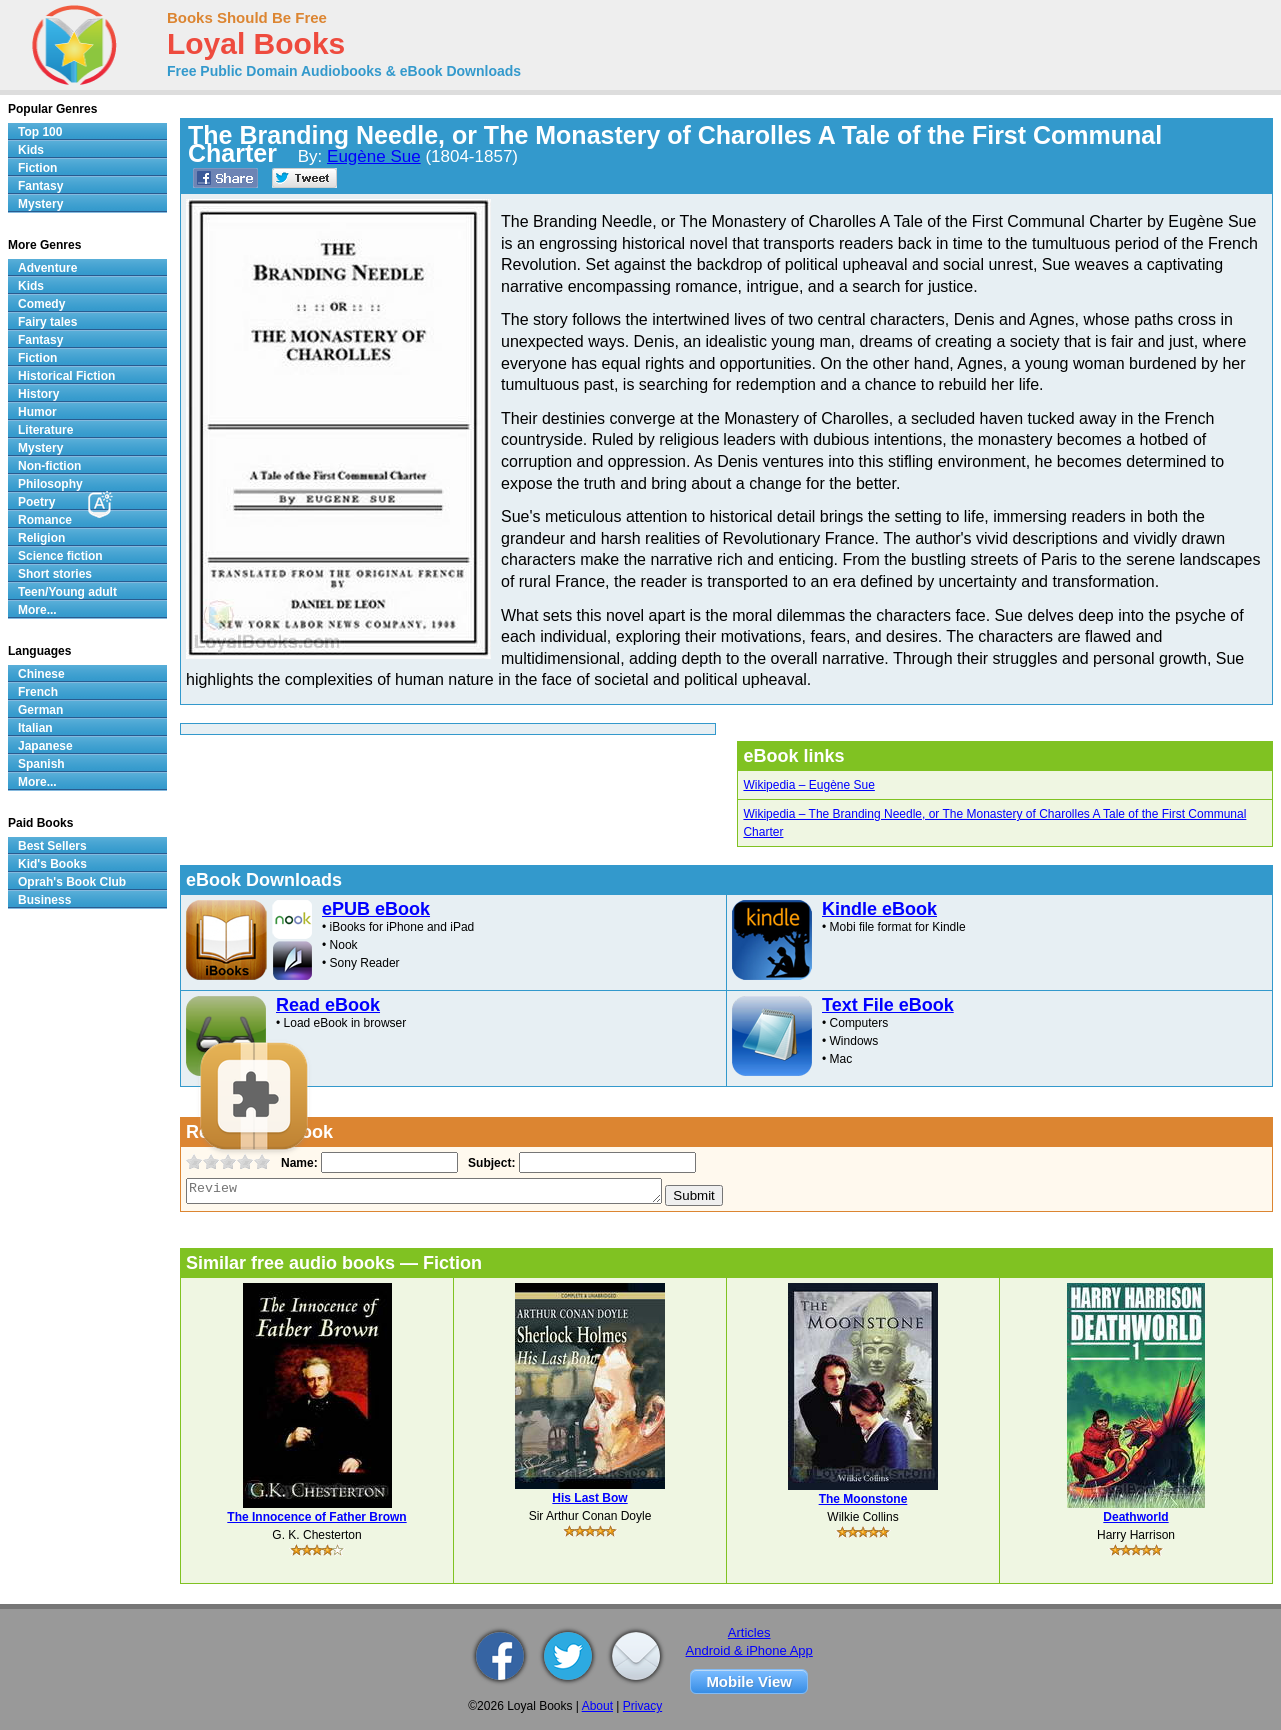  What do you see at coordinates (100, 504) in the screenshot?
I see `adjust keyboard backlight brightness` at bounding box center [100, 504].